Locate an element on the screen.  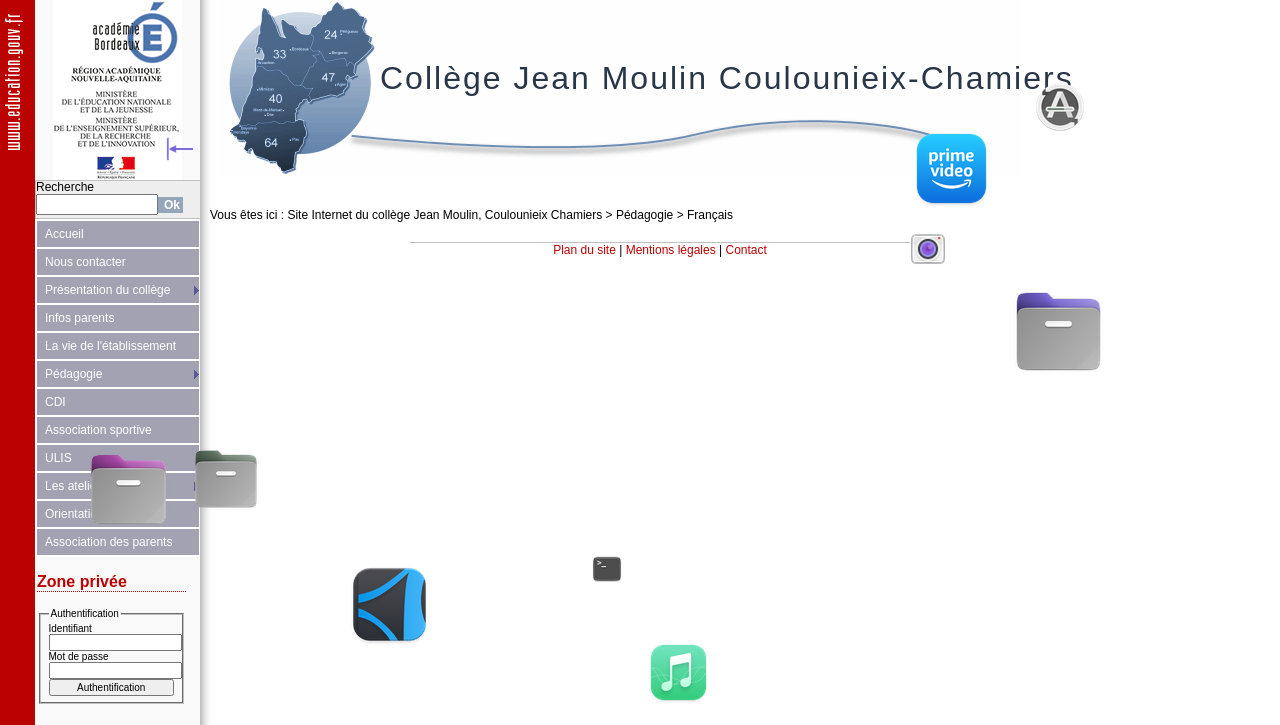
open the camera app is located at coordinates (928, 249).